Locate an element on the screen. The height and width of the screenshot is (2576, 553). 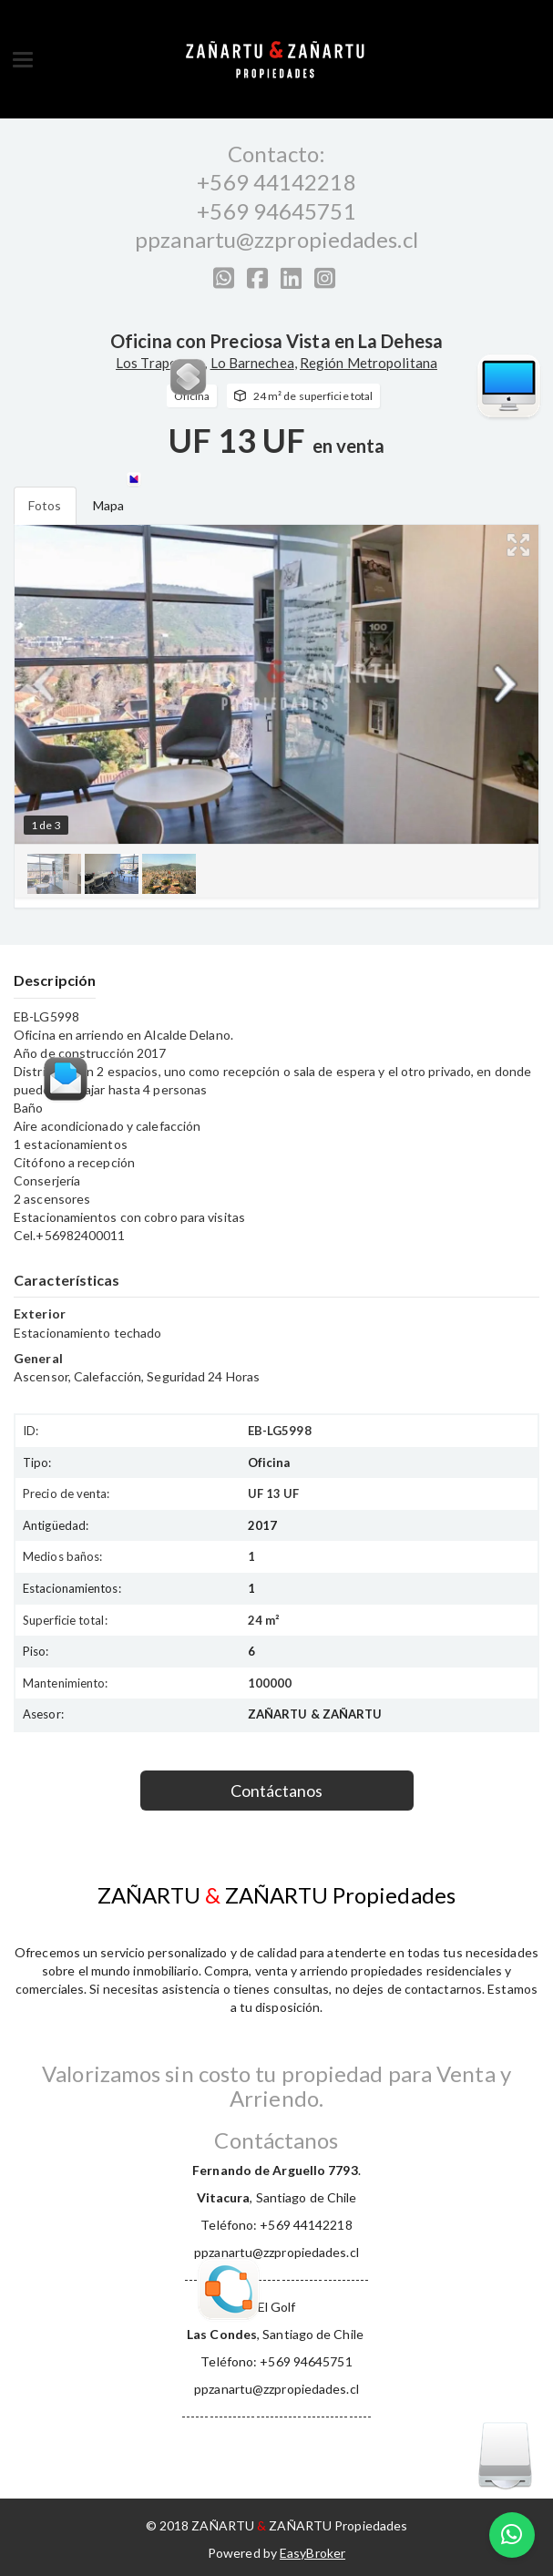
open the mail app is located at coordinates (66, 1079).